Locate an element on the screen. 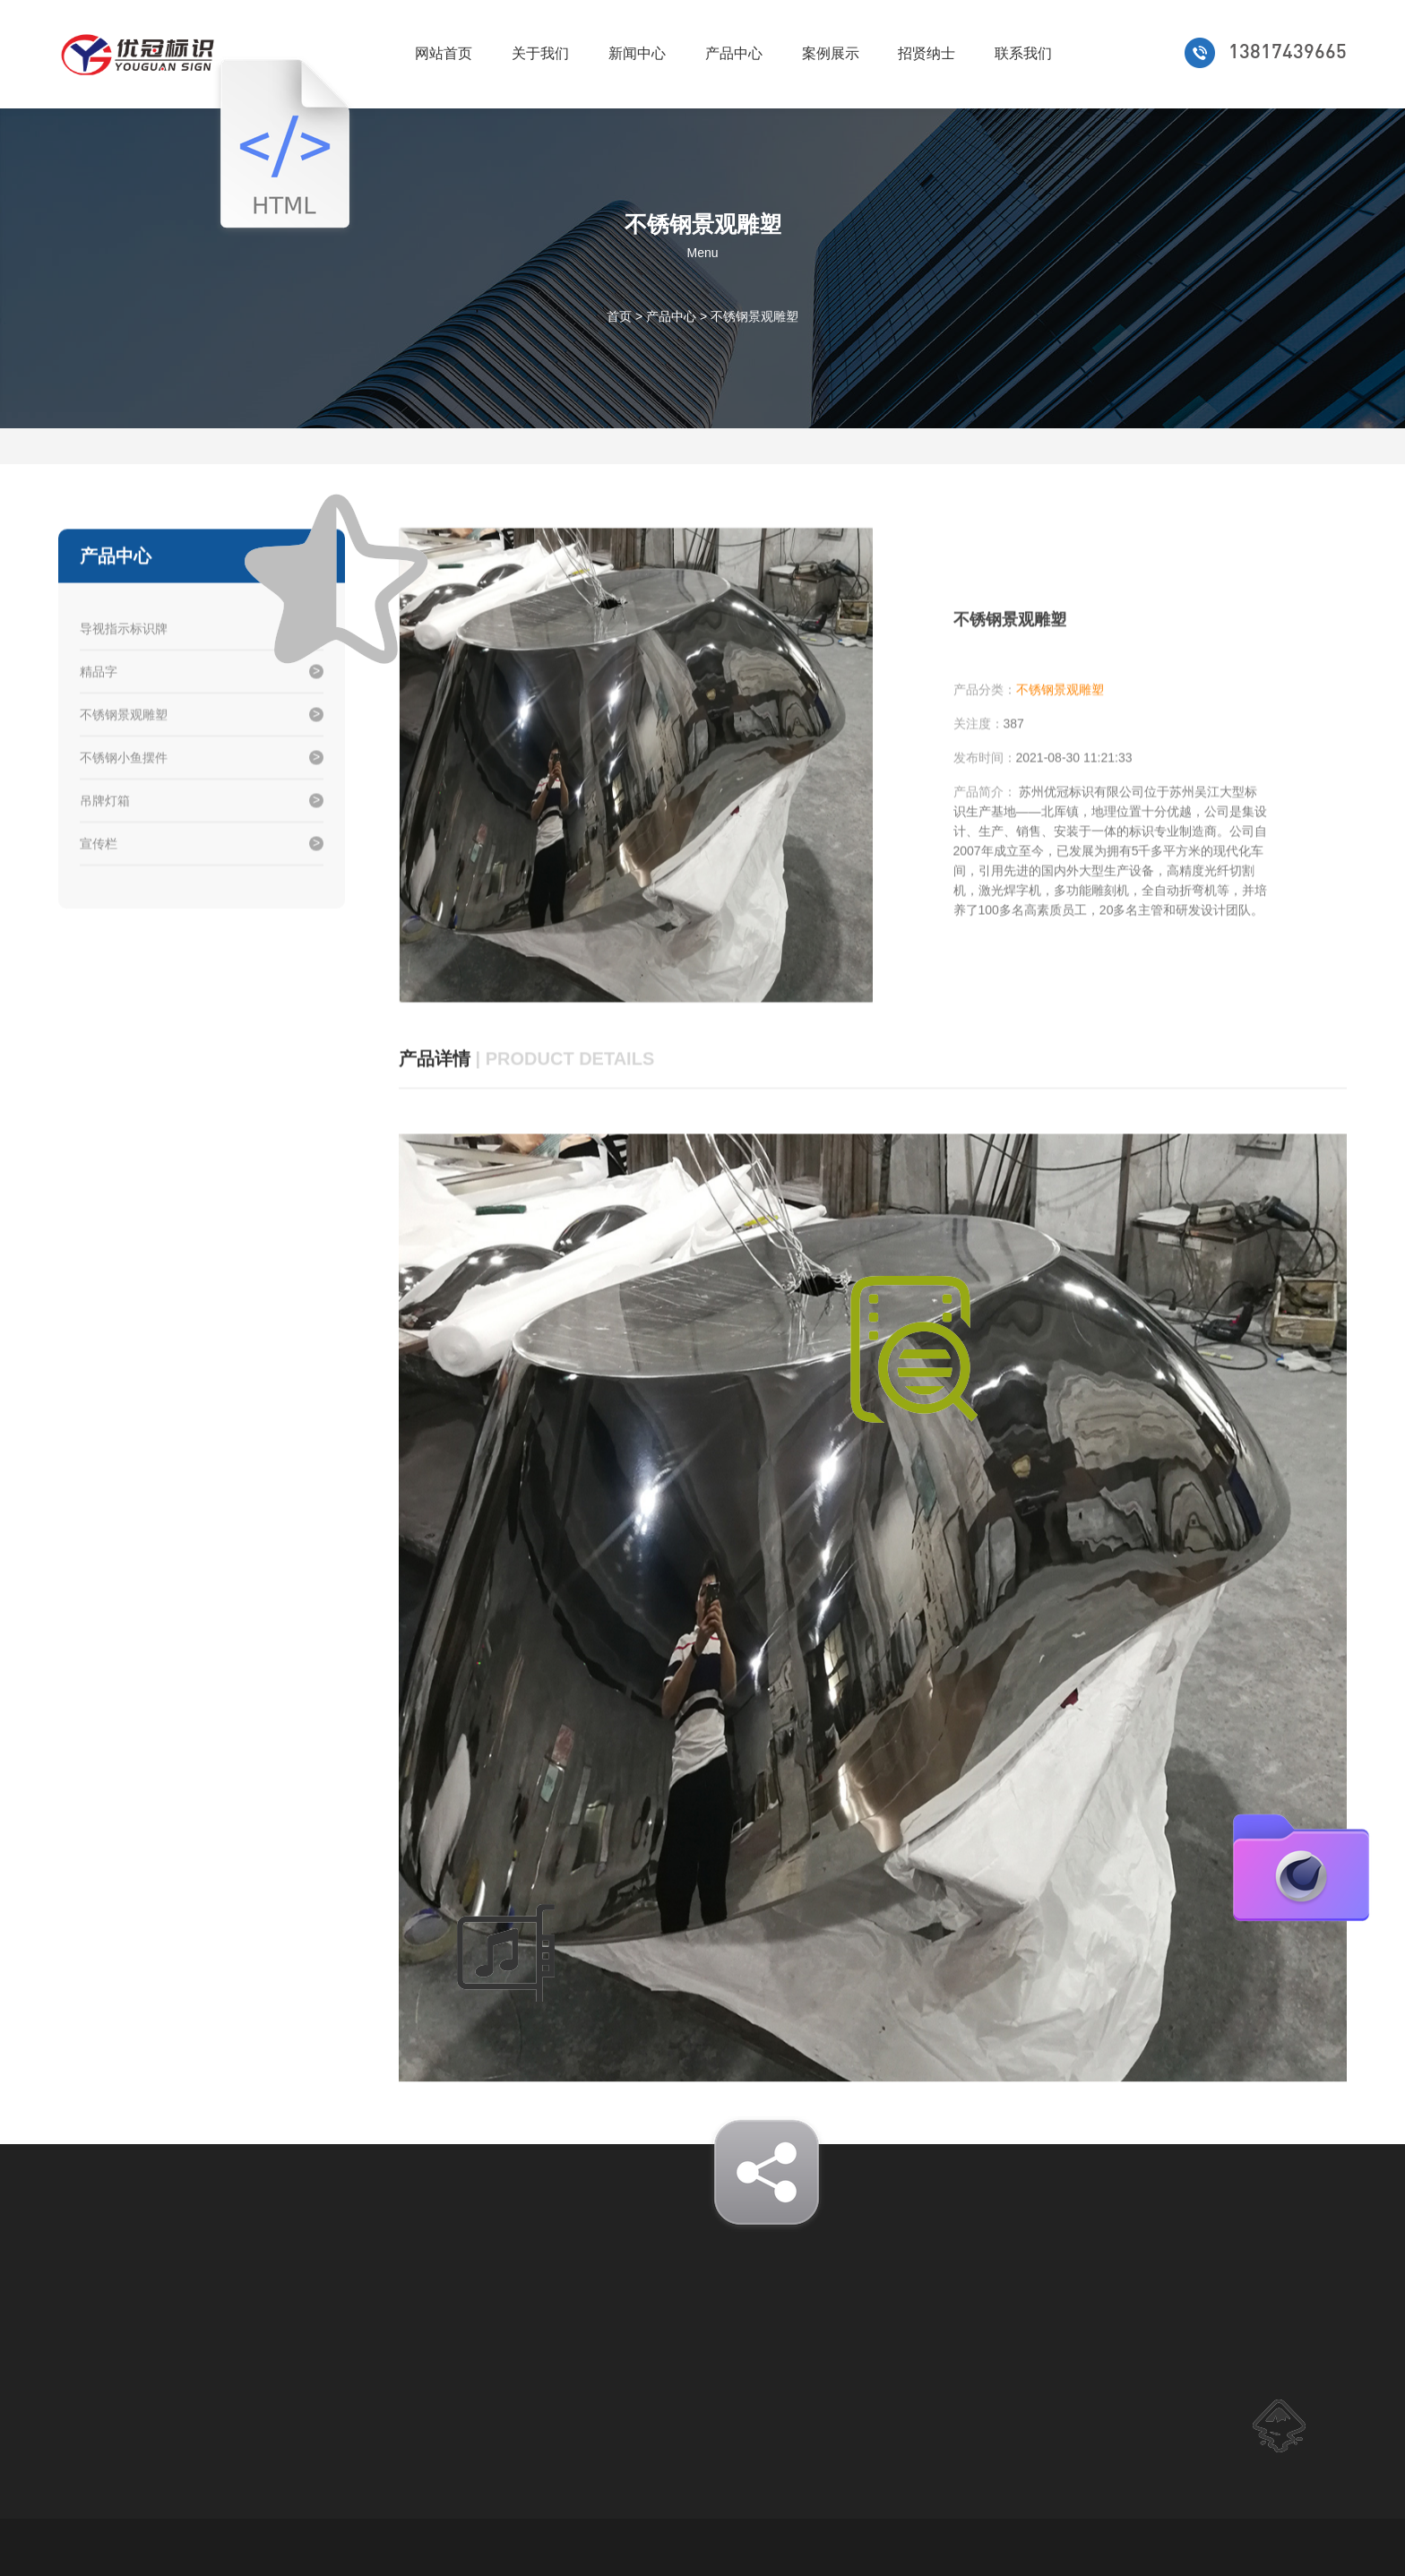  open the system log viewer app is located at coordinates (915, 1349).